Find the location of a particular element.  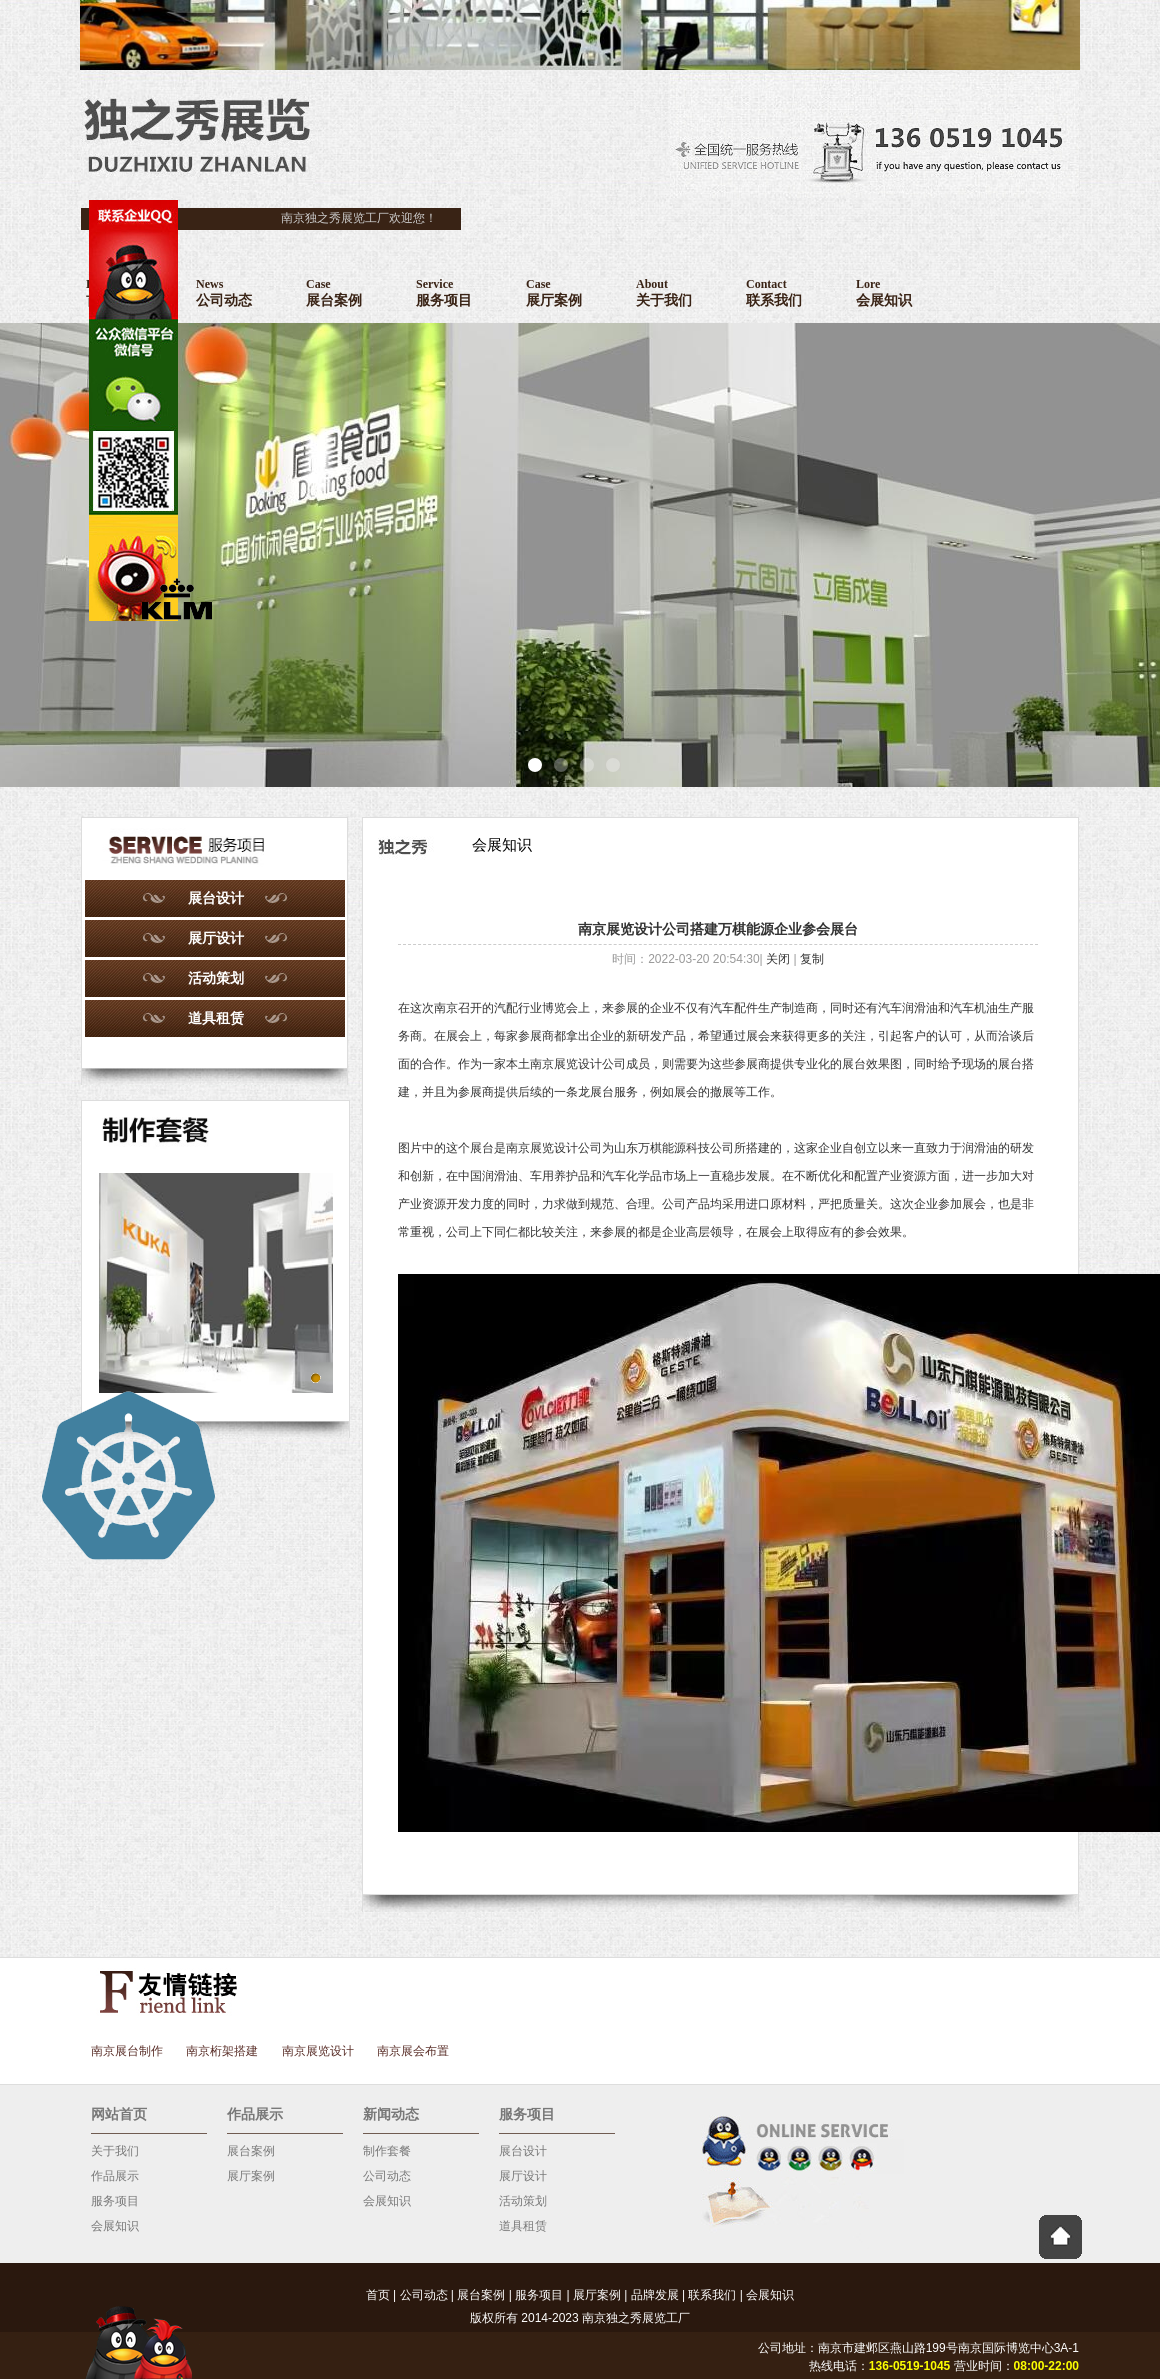

visit KLM airline website or app is located at coordinates (177, 599).